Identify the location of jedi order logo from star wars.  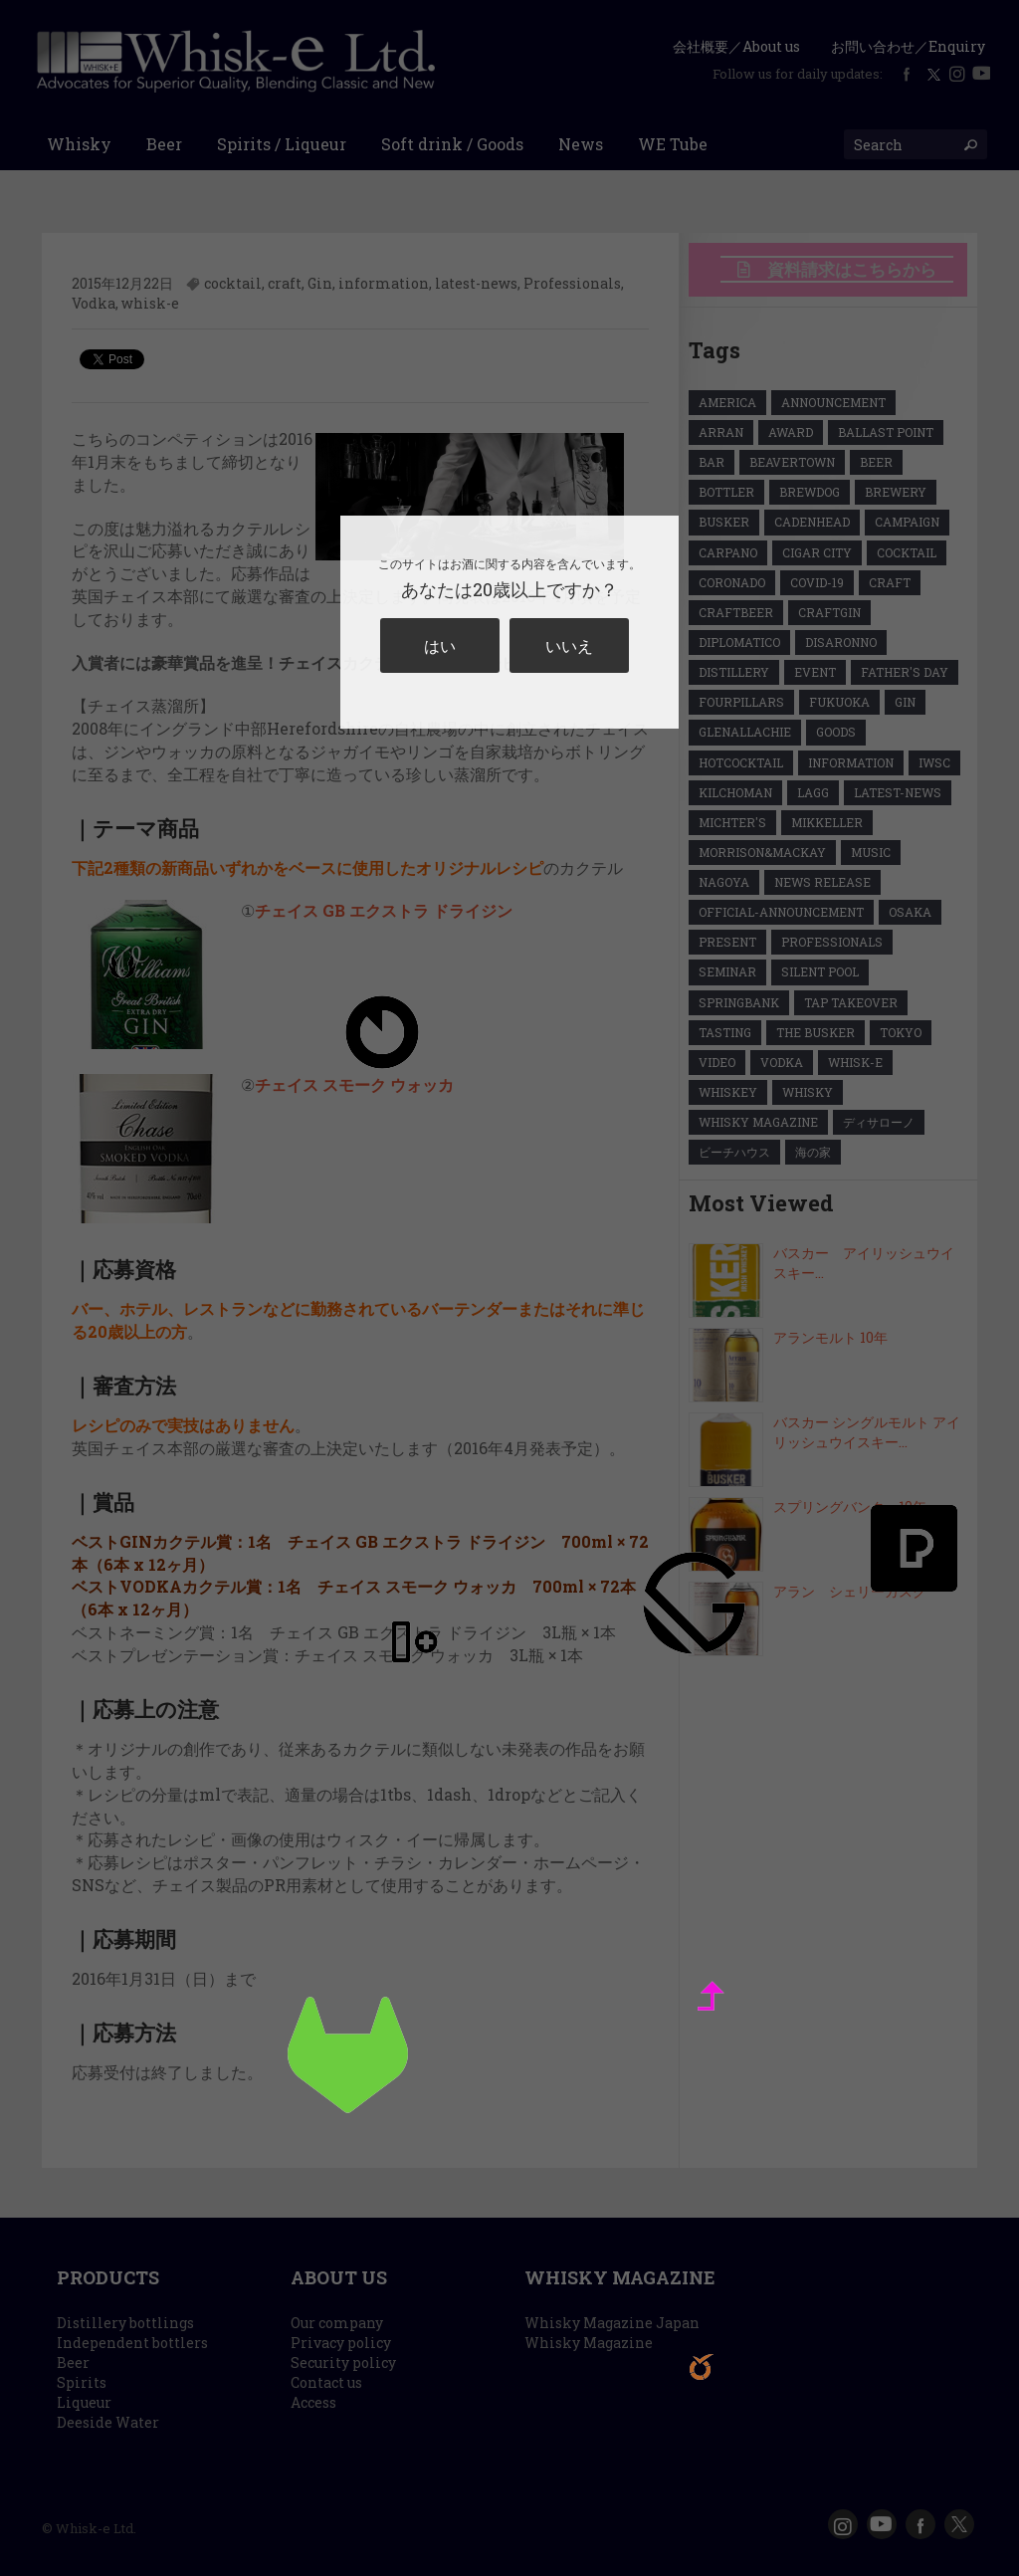
(122, 965).